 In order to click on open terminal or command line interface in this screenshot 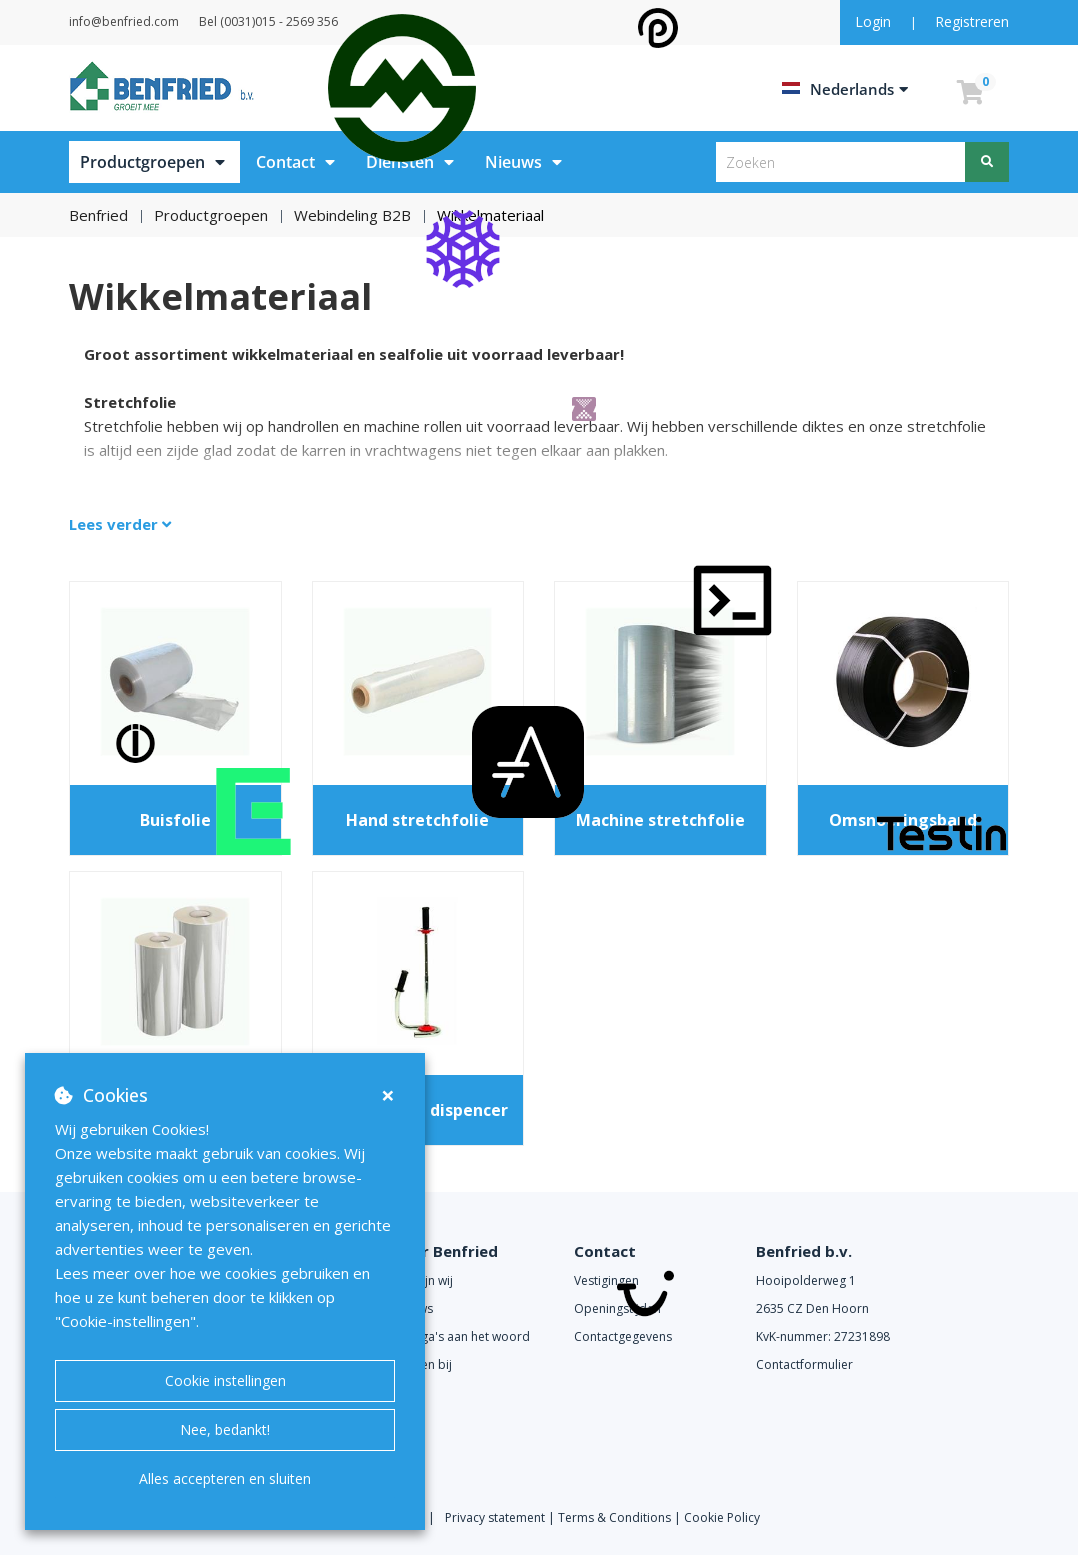, I will do `click(732, 600)`.